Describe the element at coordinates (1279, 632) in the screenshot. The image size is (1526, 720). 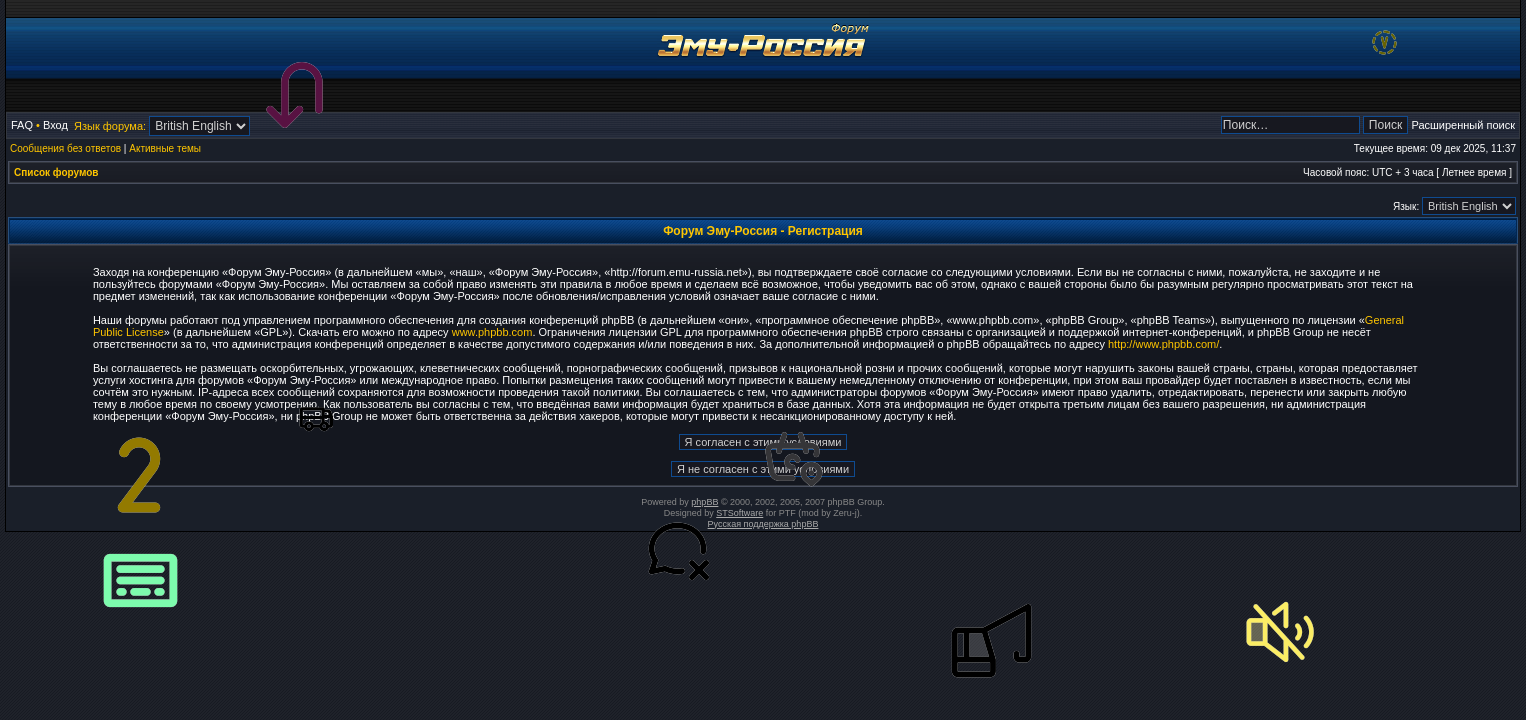
I see `mute audio or sound` at that location.